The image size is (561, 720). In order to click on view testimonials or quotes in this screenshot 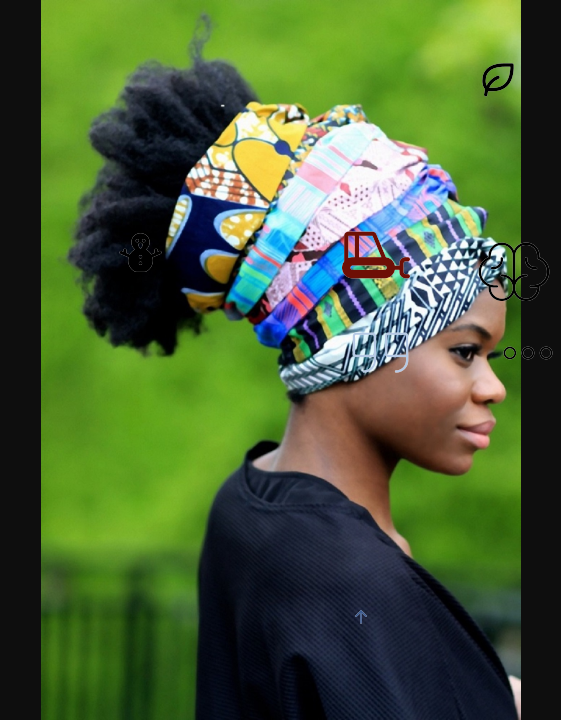, I will do `click(380, 351)`.